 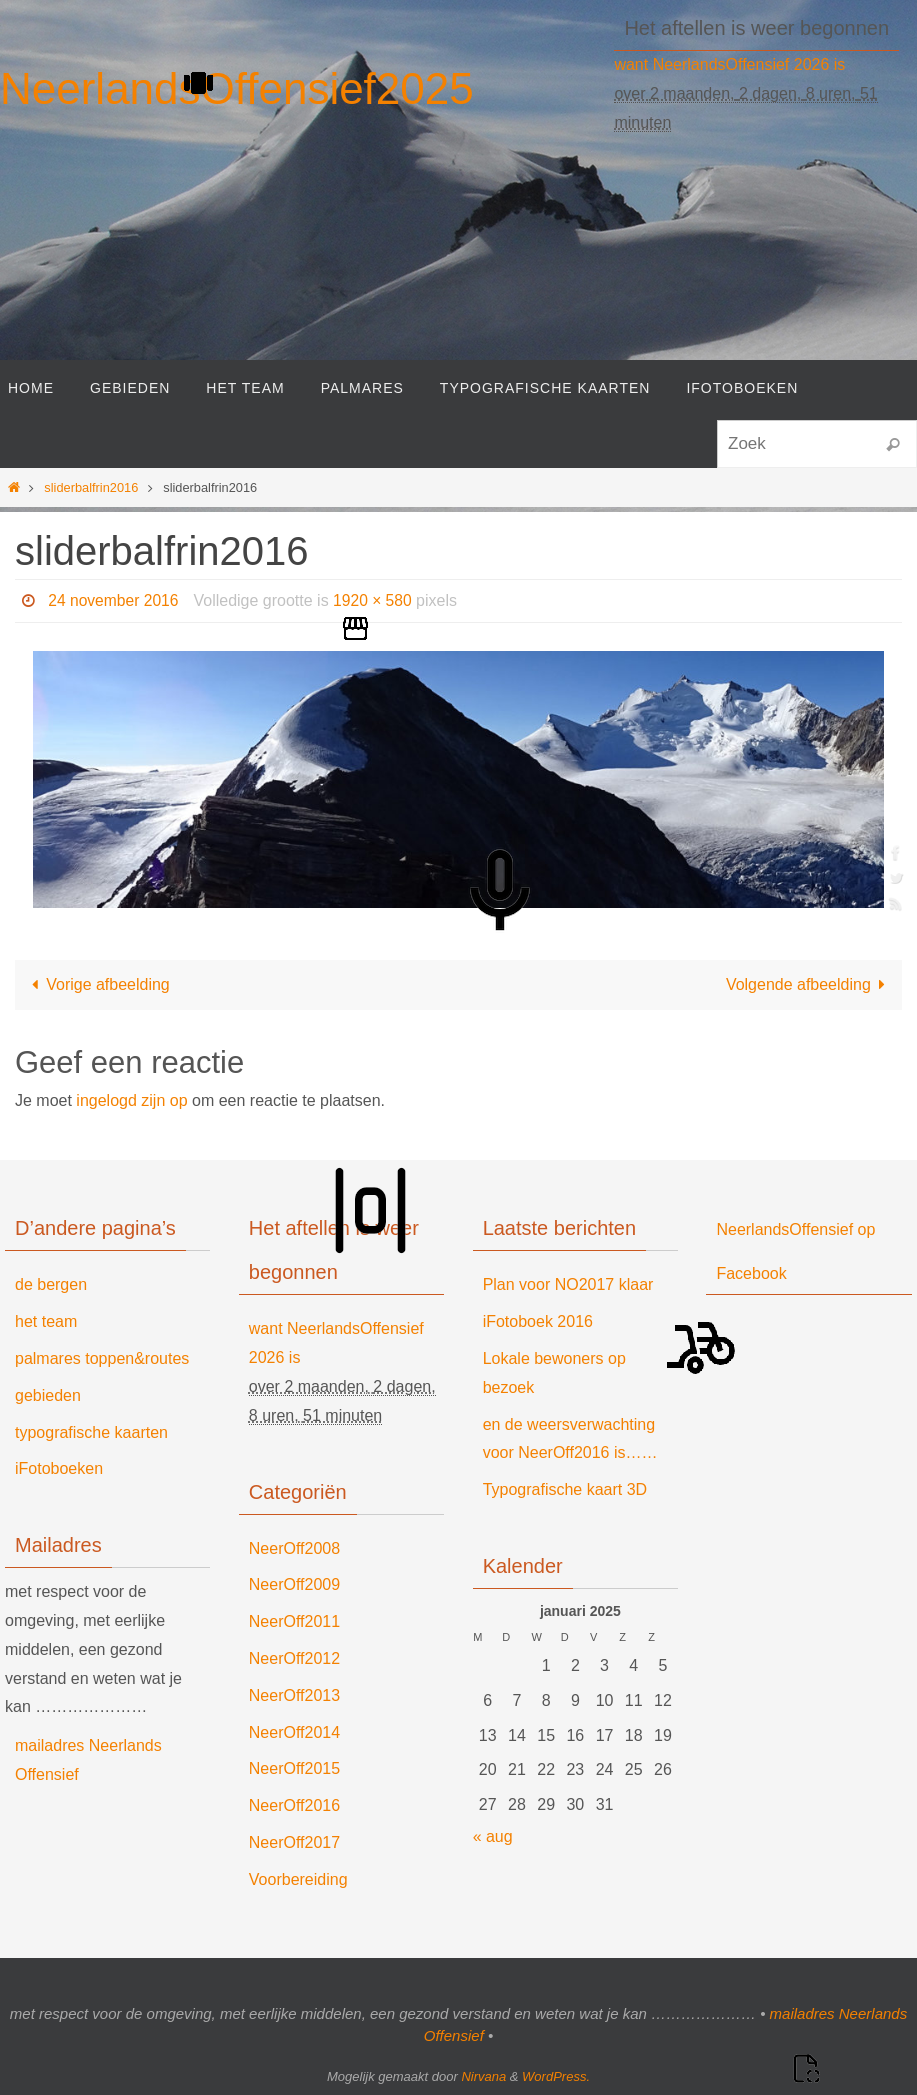 I want to click on view content in carousel format, so click(x=198, y=83).